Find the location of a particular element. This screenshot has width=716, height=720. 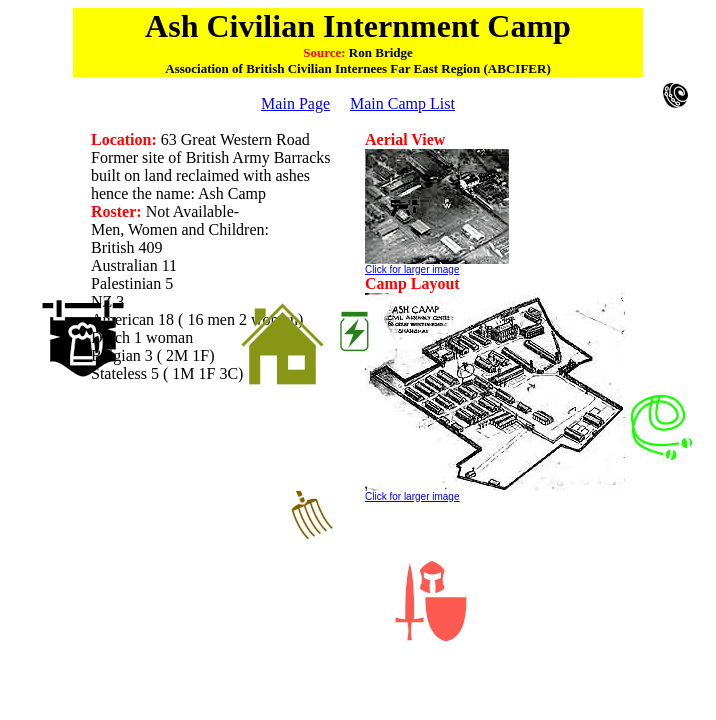

decorative shell item in a crafting game is located at coordinates (675, 95).